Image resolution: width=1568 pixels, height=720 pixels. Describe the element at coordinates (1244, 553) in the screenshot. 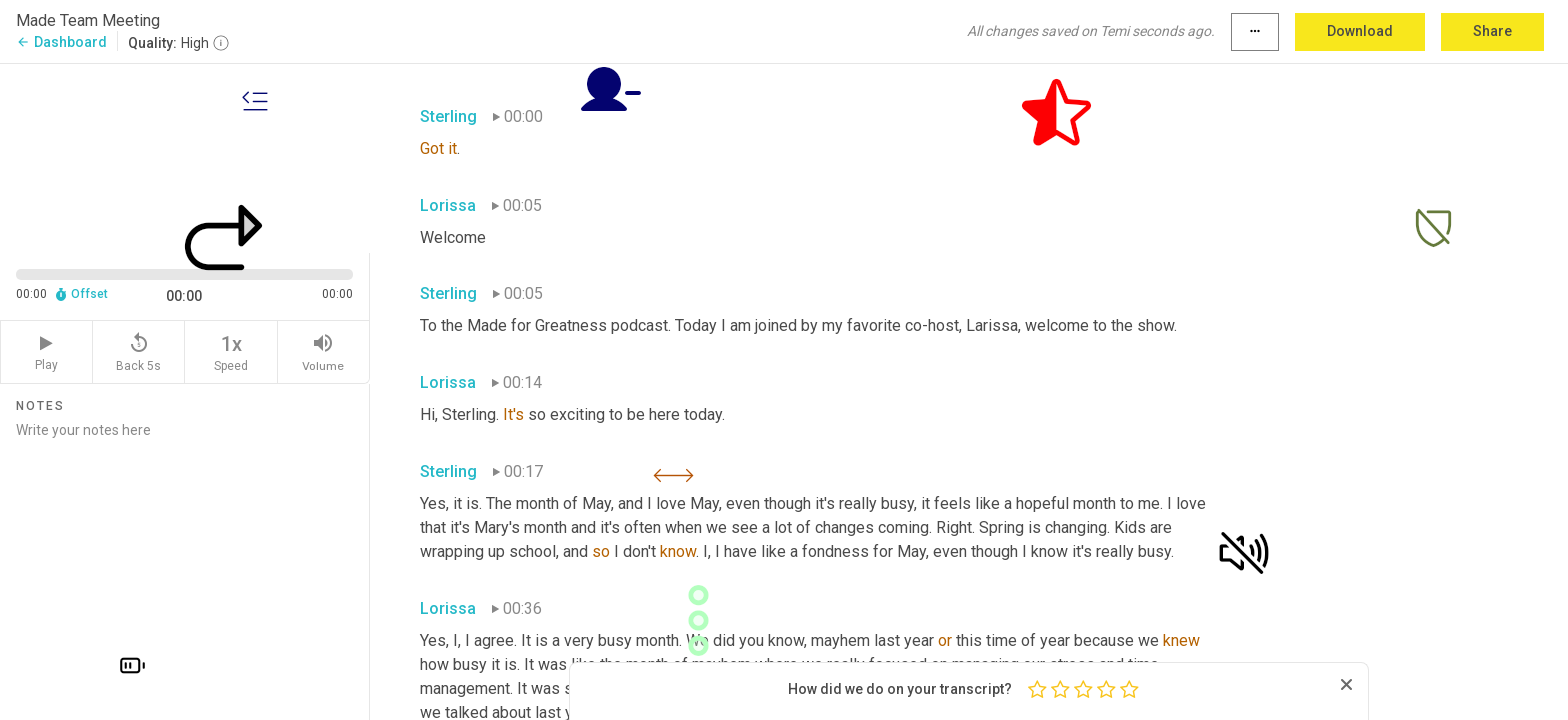

I see `mute audio or sound` at that location.